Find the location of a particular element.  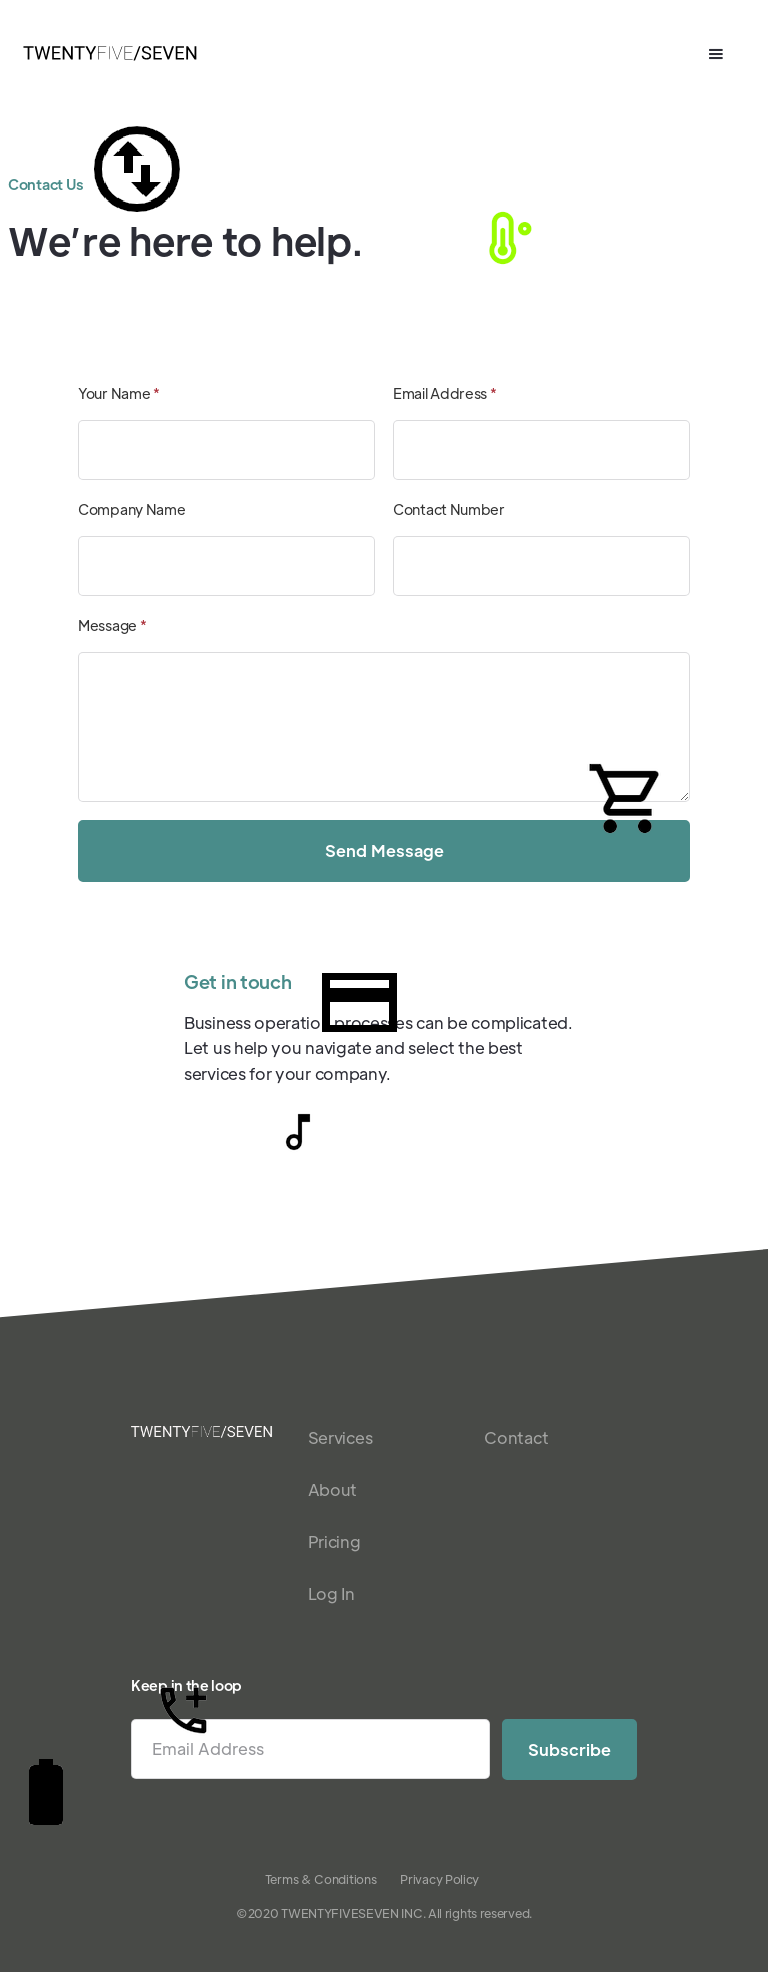

view your shopping cart is located at coordinates (627, 798).